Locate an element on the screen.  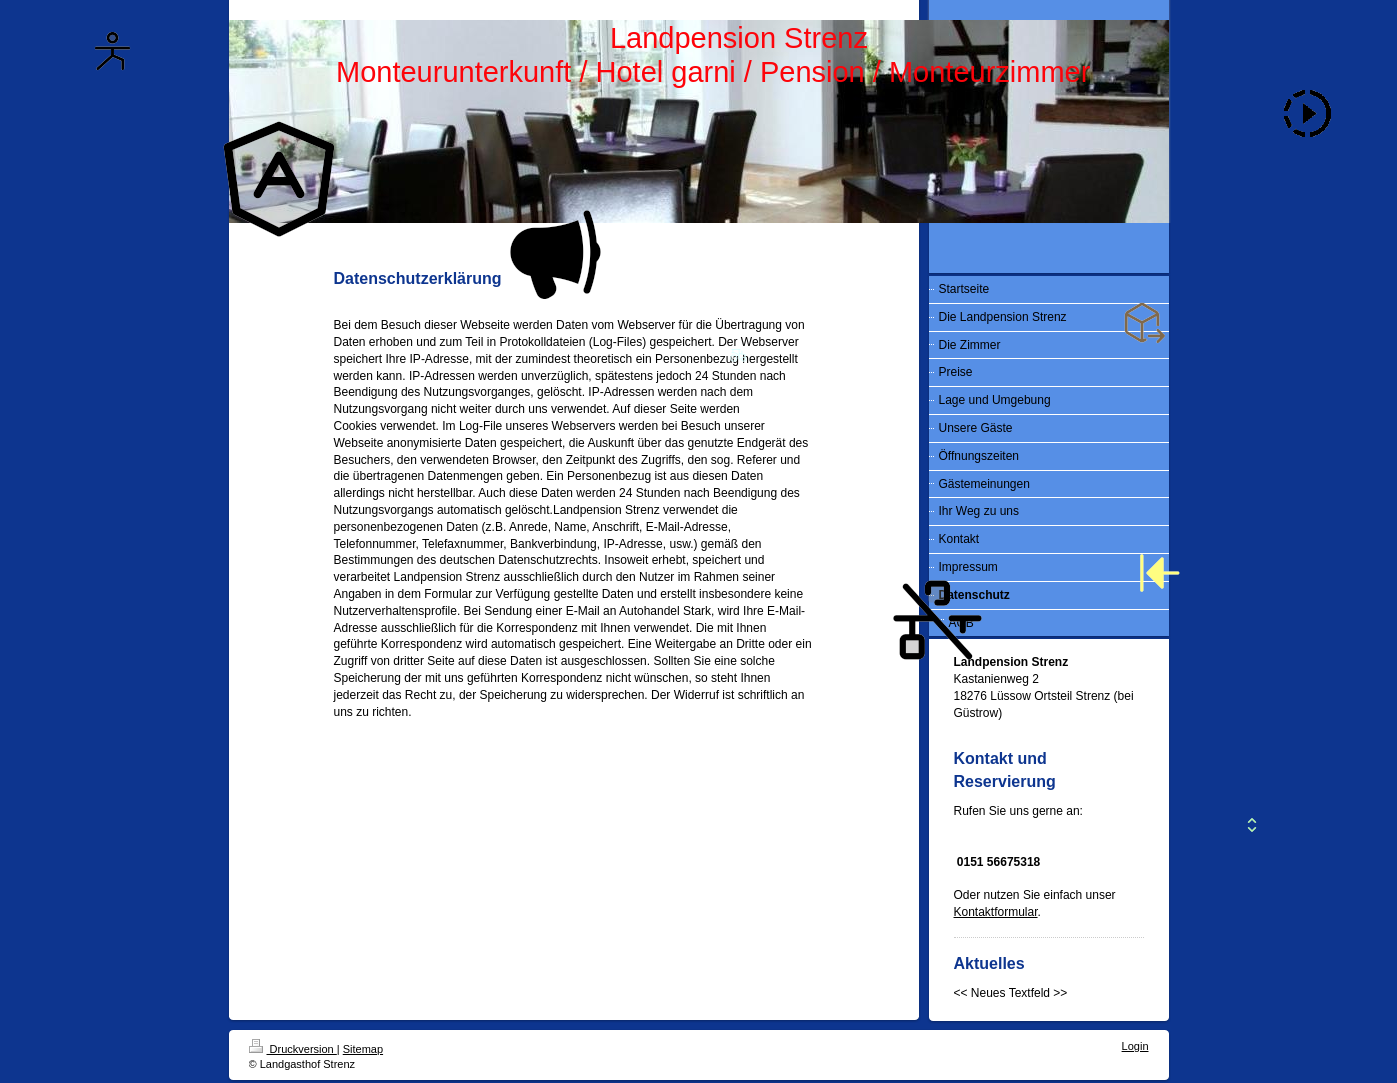
method with return value in code editor is located at coordinates (1142, 323).